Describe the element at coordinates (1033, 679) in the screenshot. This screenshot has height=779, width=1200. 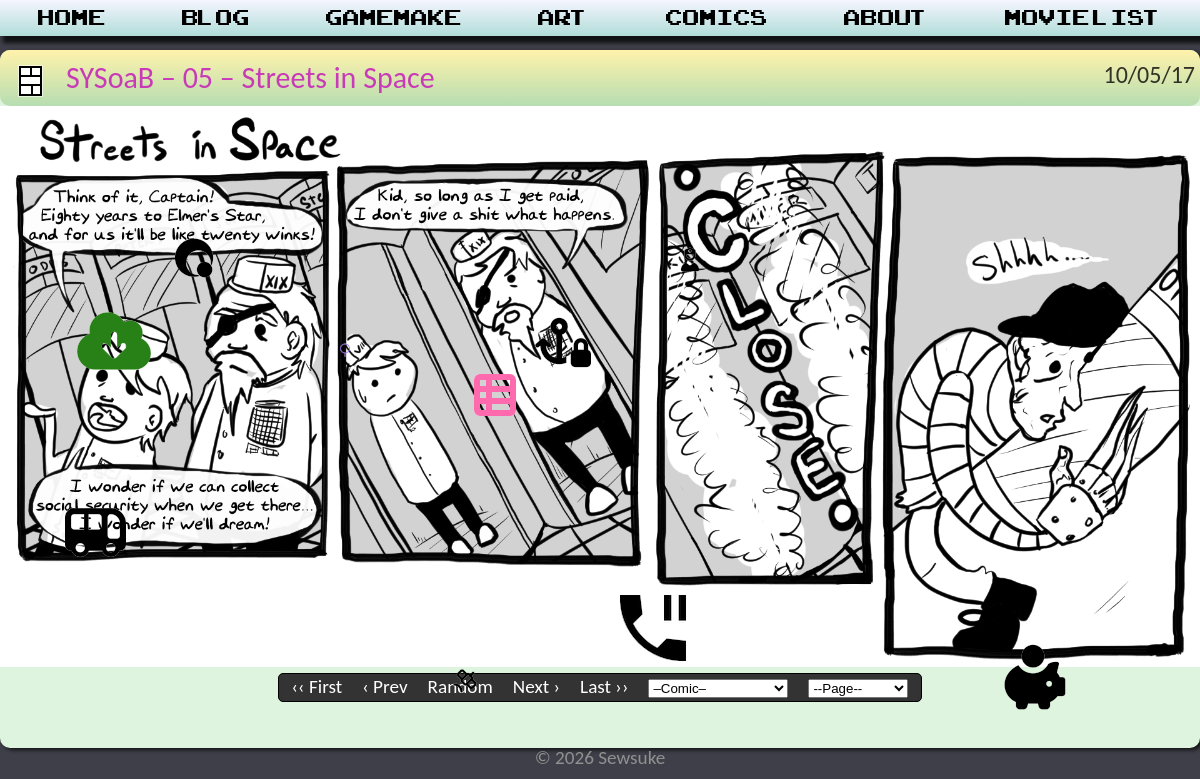
I see `access savings or budget features` at that location.